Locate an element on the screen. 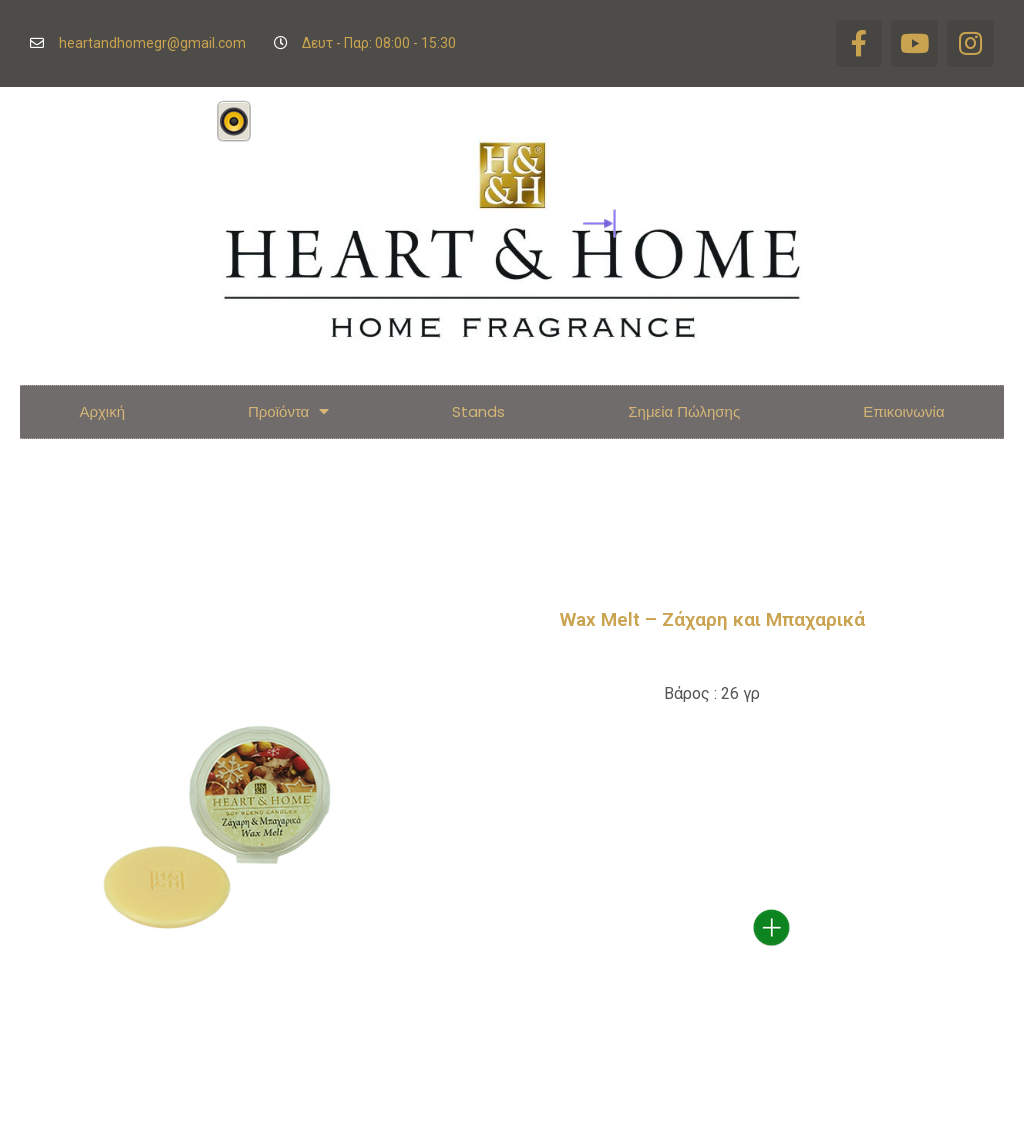  skip to the last item in a list or sequence is located at coordinates (599, 223).